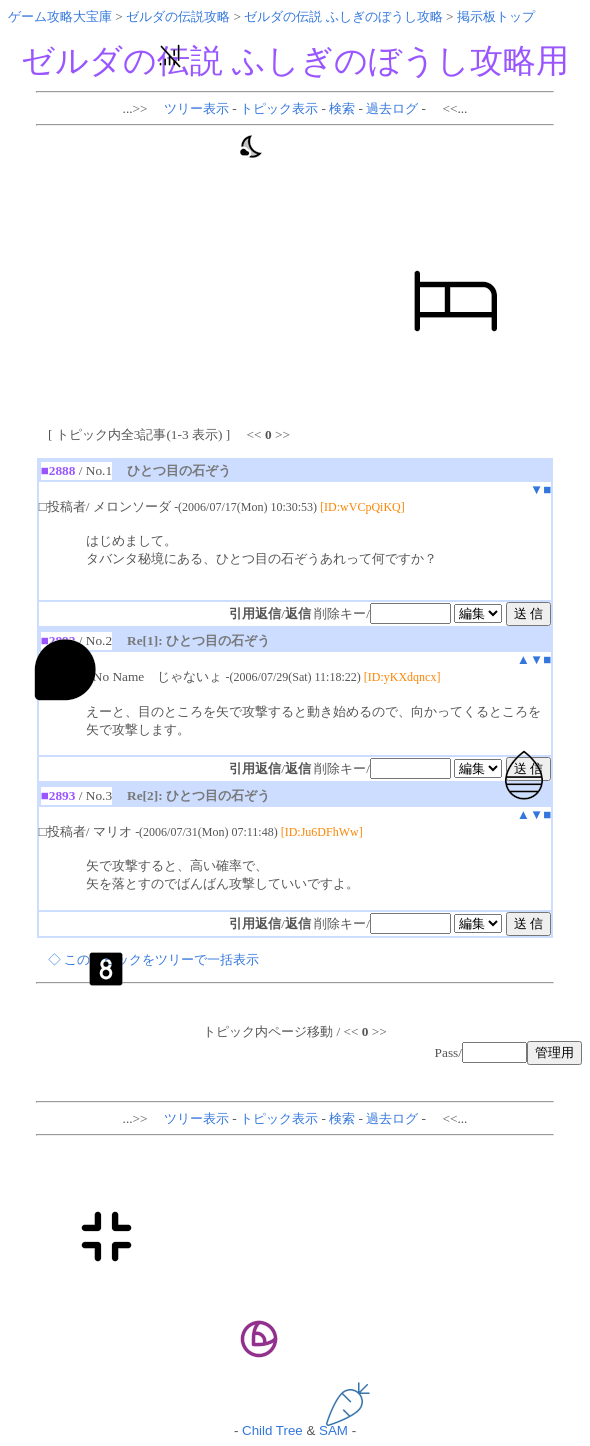  Describe the element at coordinates (64, 671) in the screenshot. I see `open chat or messaging` at that location.